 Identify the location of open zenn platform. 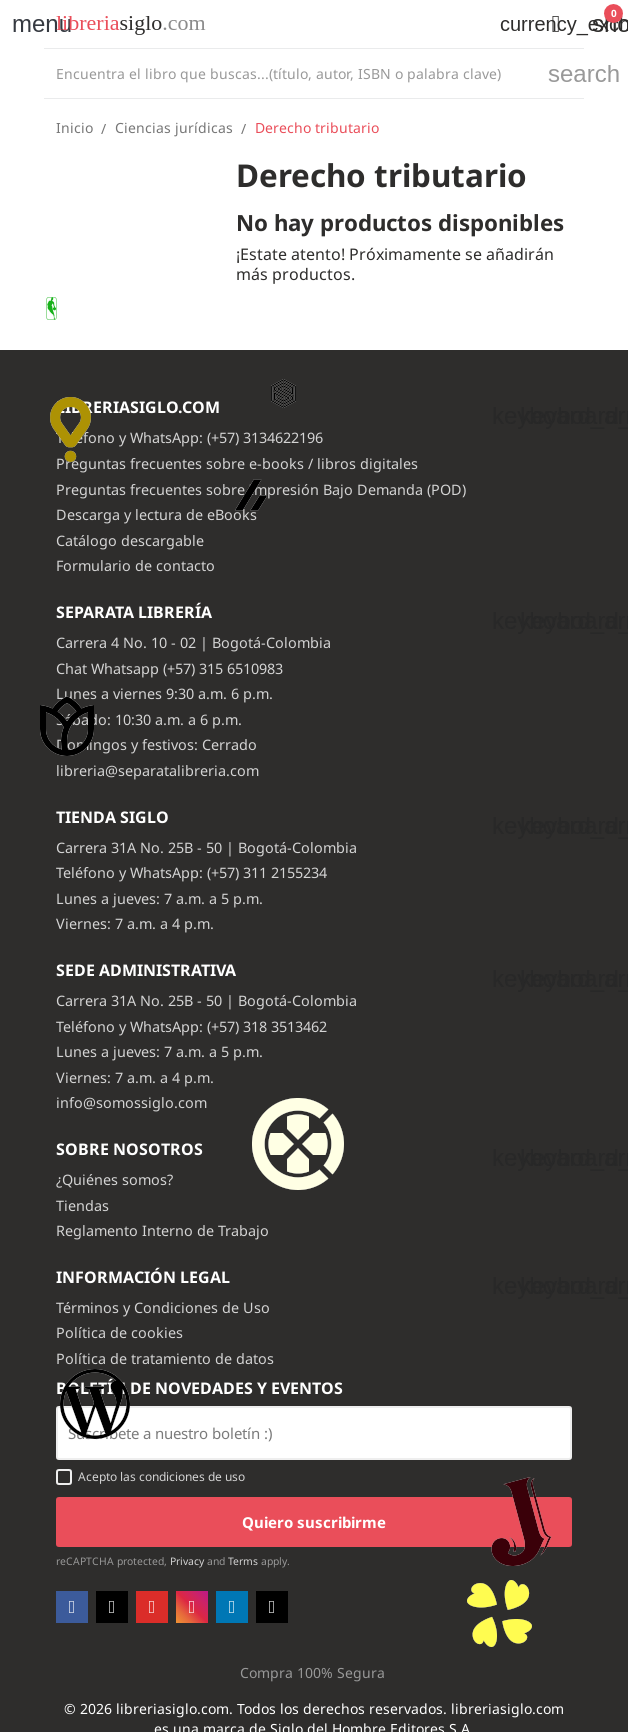
(251, 495).